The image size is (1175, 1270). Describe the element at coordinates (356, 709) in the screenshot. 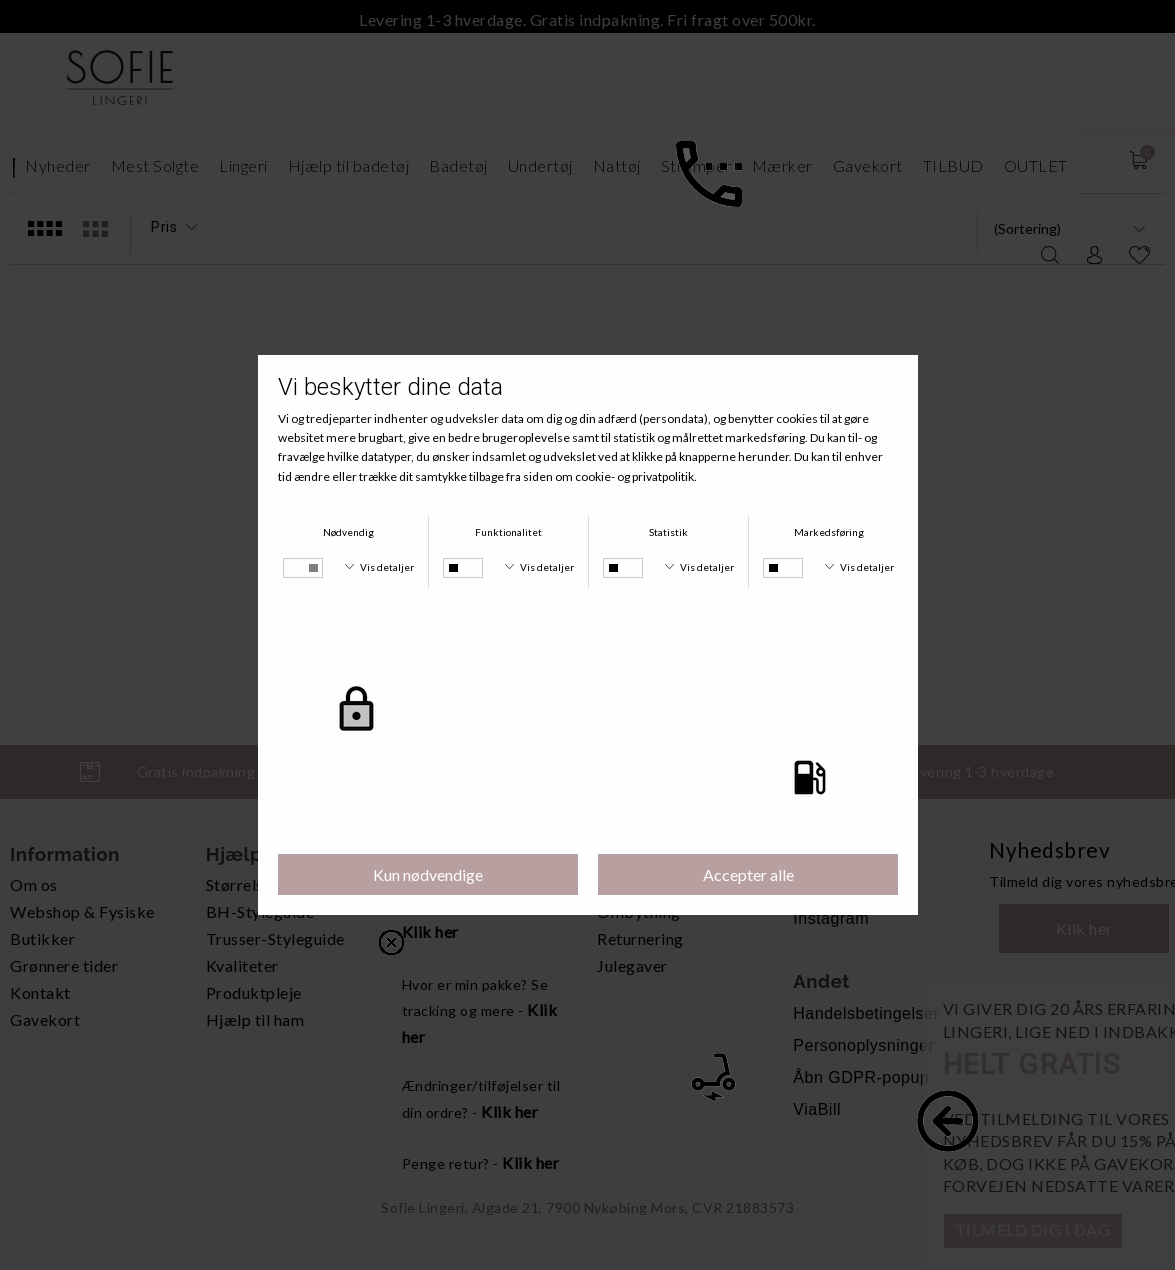

I see `lock or secure this item` at that location.